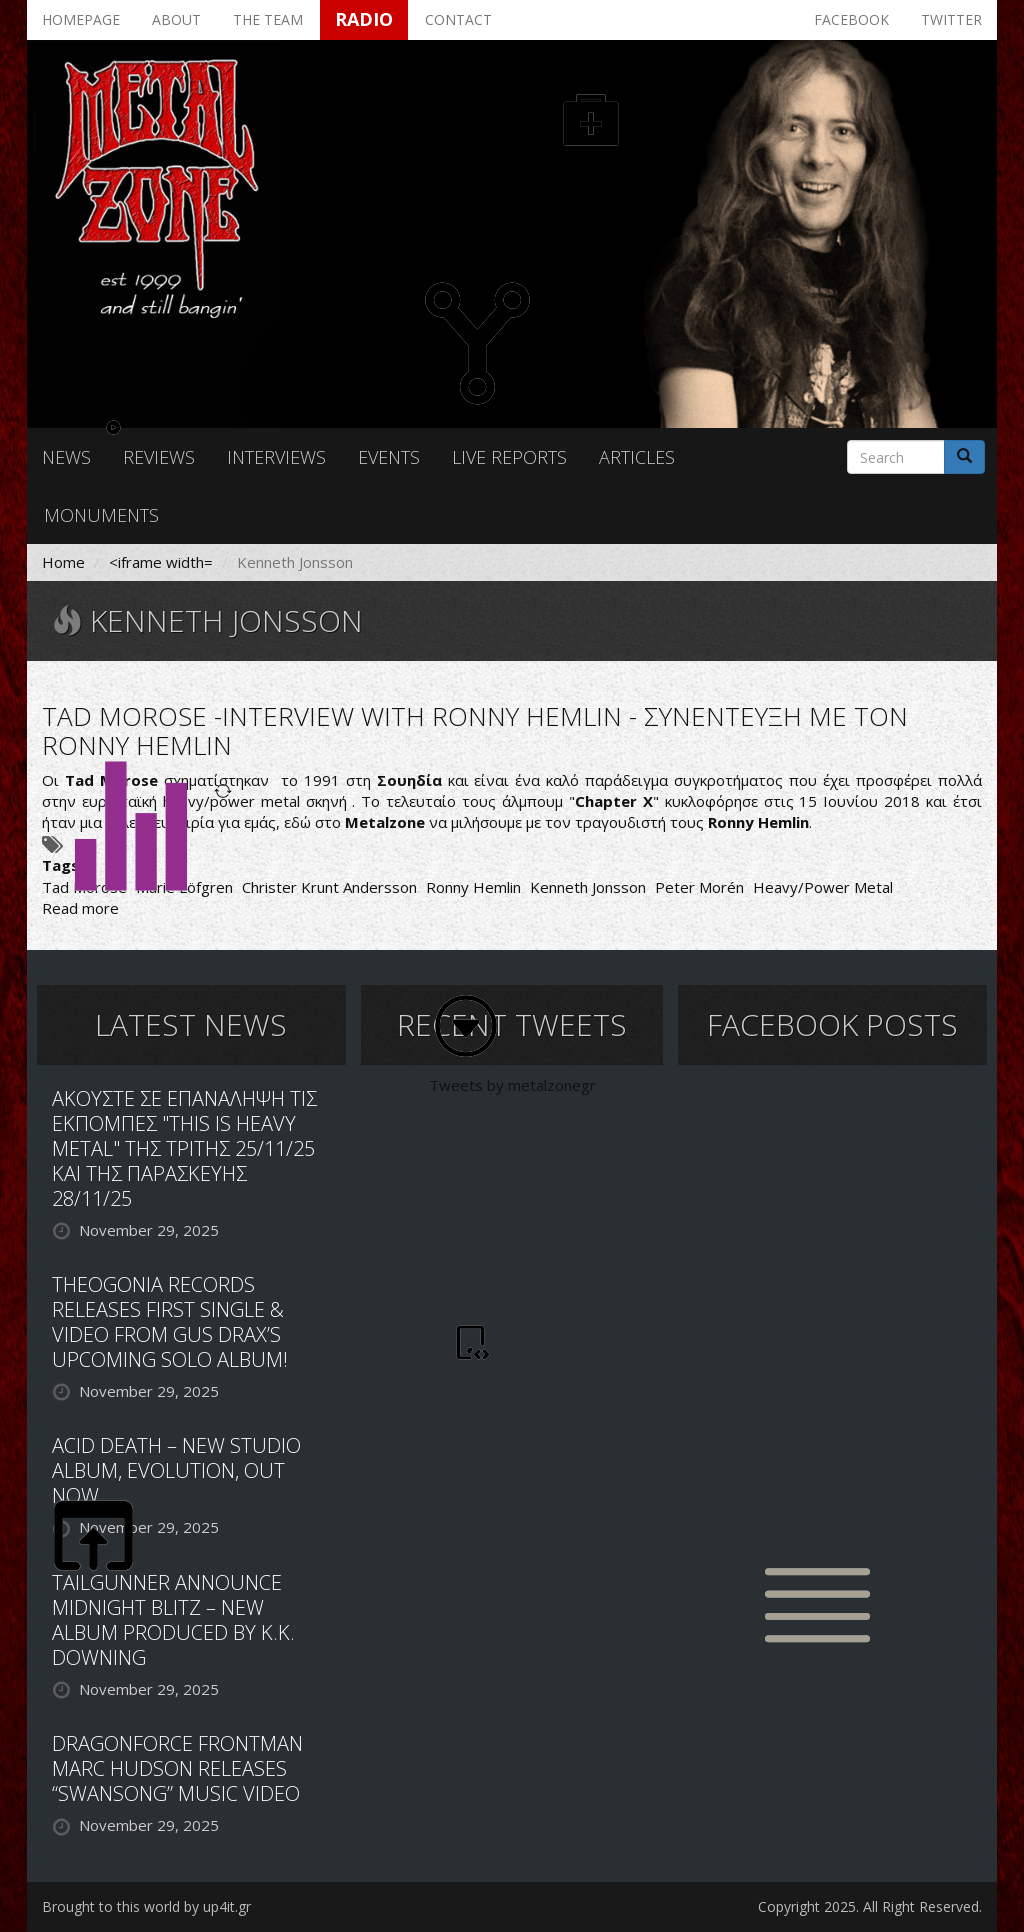 The width and height of the screenshot is (1024, 1932). I want to click on sync data across devices, so click(223, 791).